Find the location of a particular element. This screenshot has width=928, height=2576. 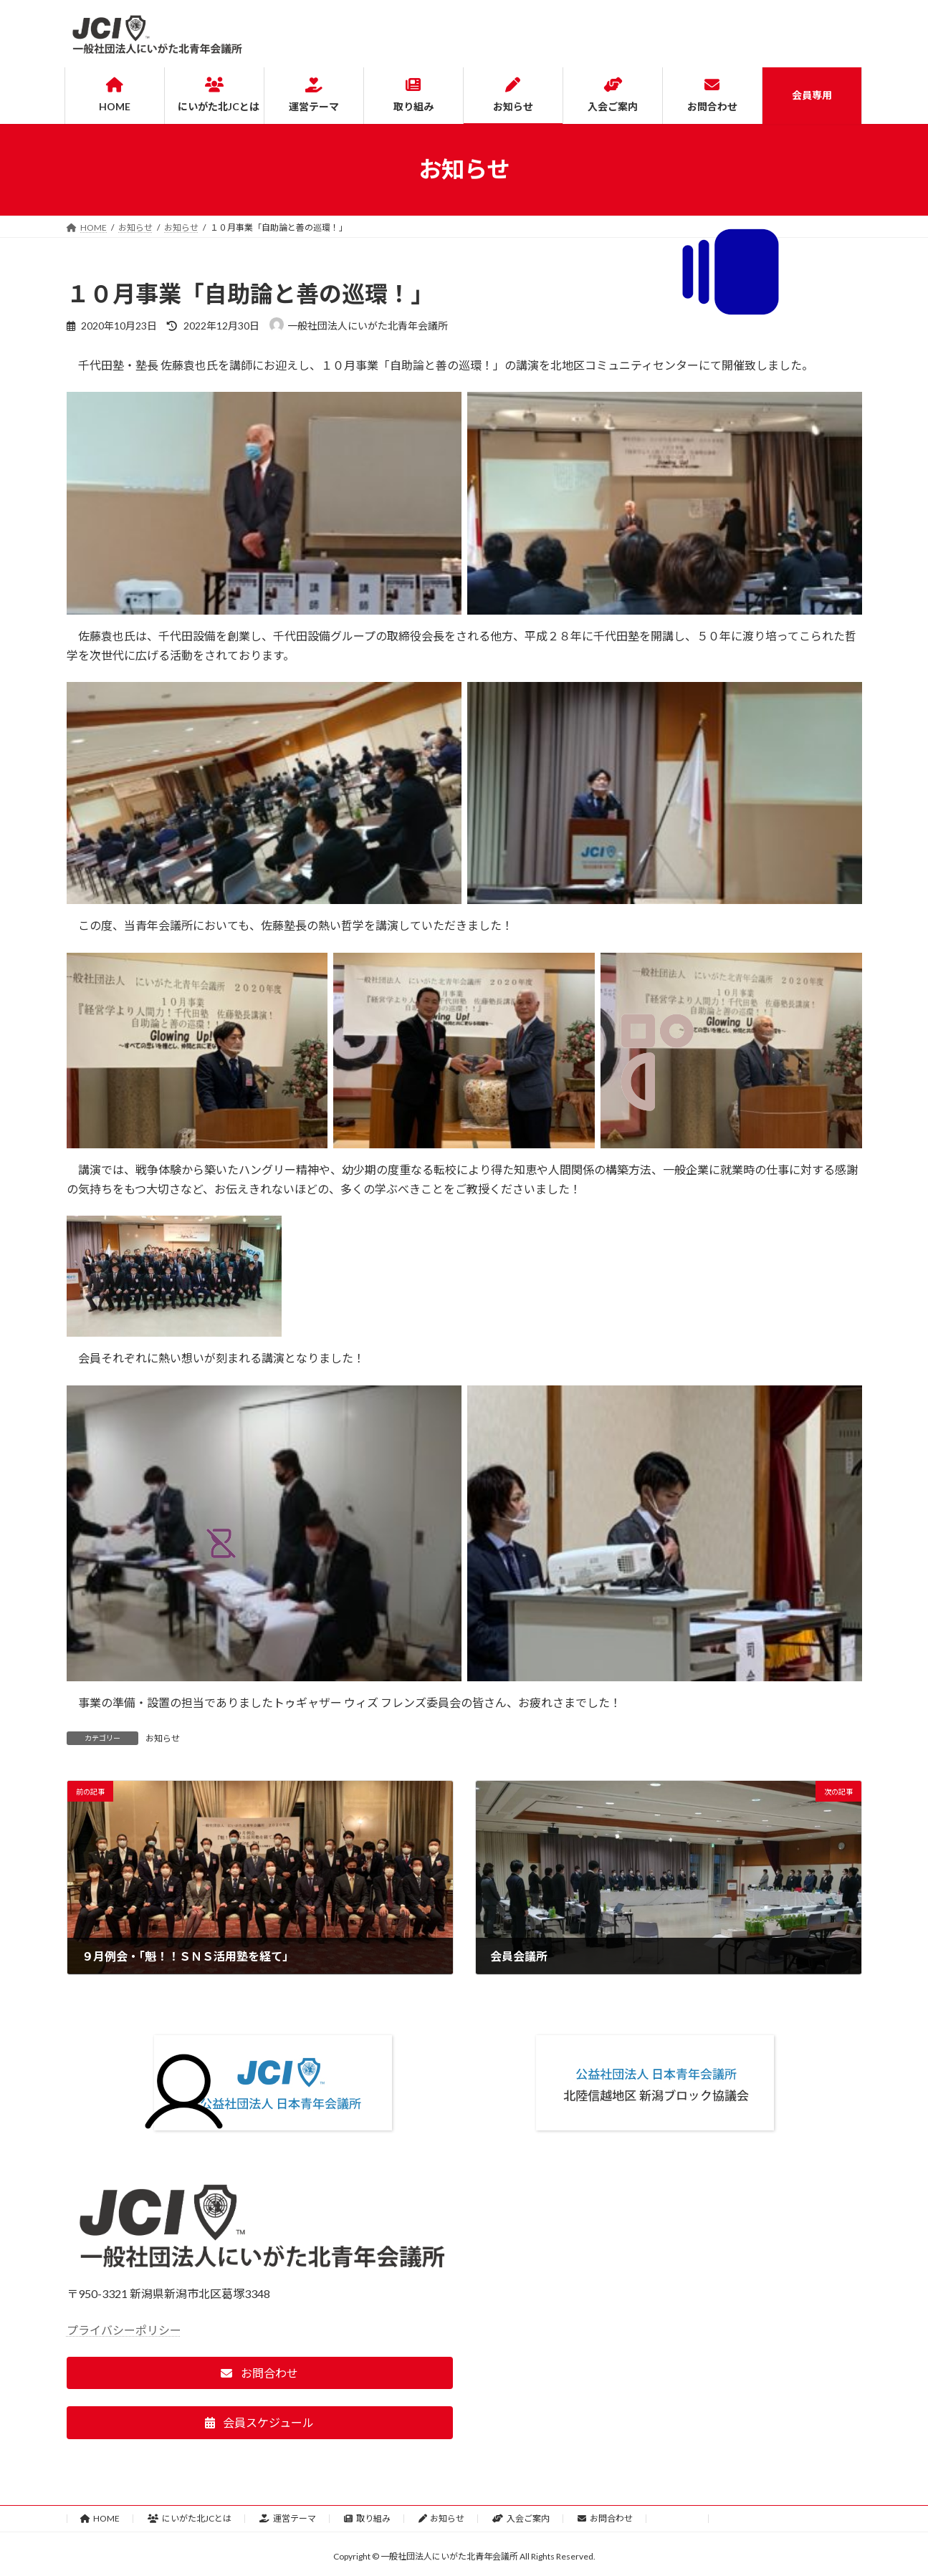

view your profile is located at coordinates (183, 2092).